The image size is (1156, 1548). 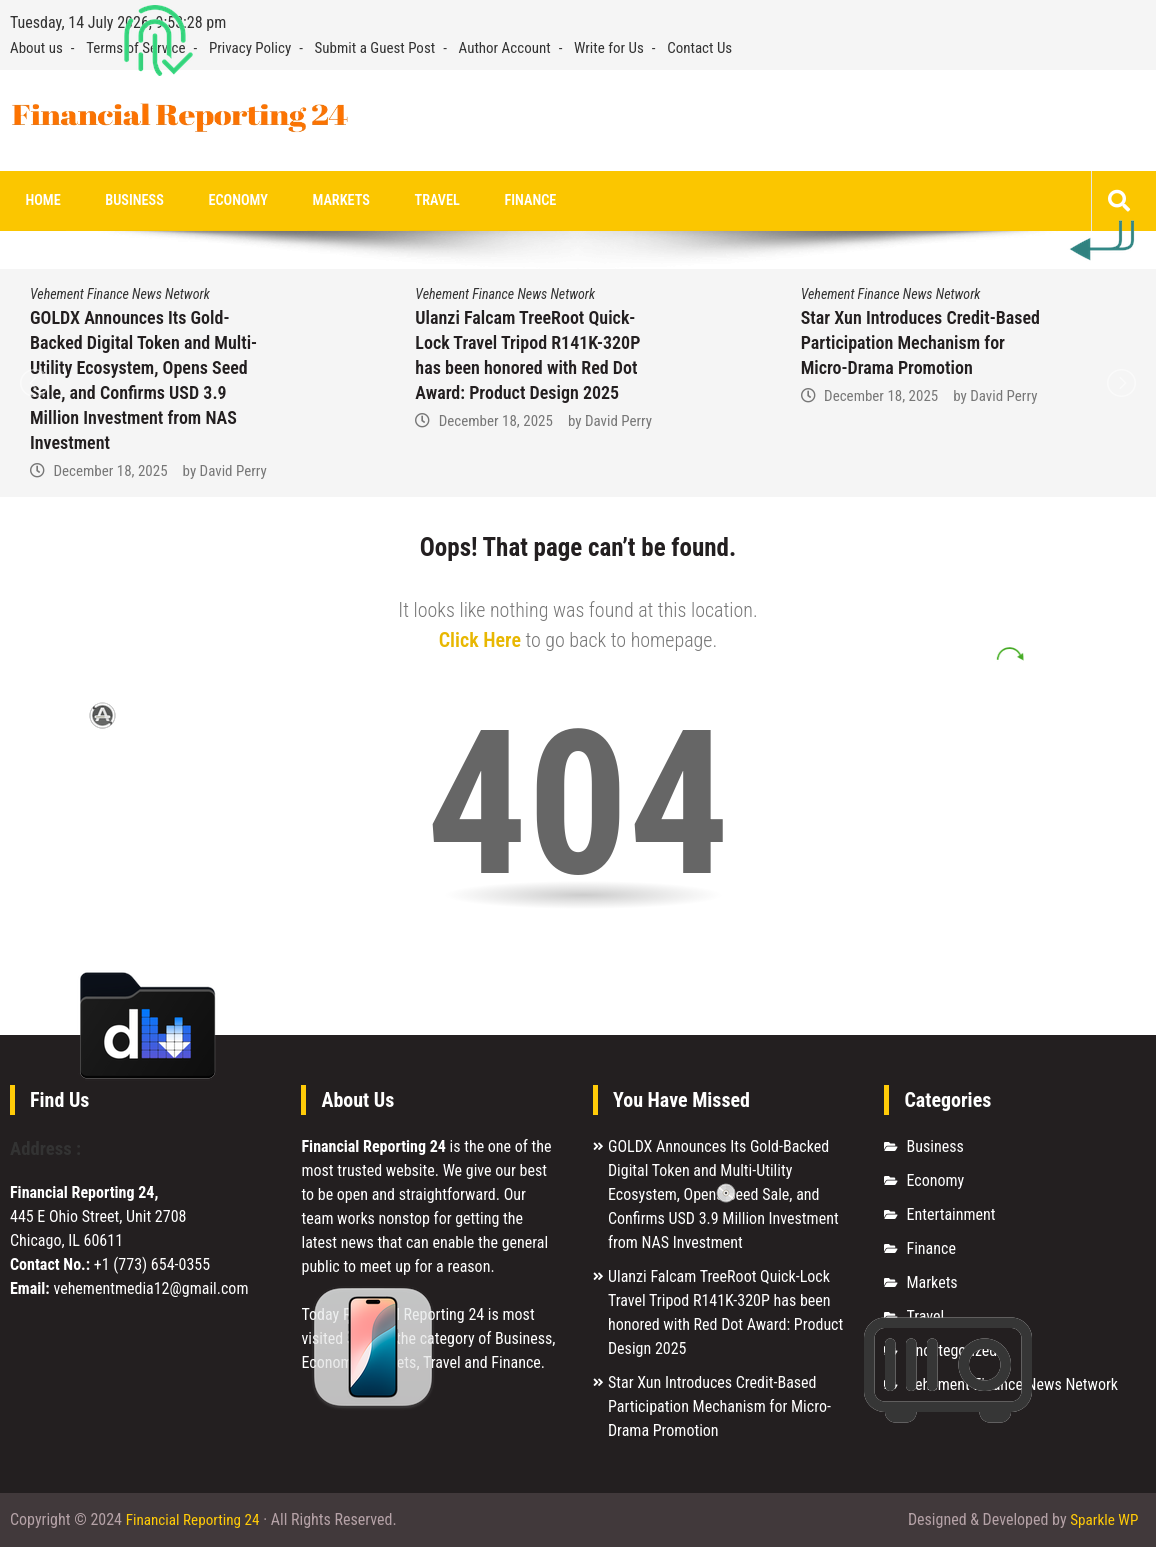 What do you see at coordinates (147, 1029) in the screenshot?
I see `open deemix music downloads folder` at bounding box center [147, 1029].